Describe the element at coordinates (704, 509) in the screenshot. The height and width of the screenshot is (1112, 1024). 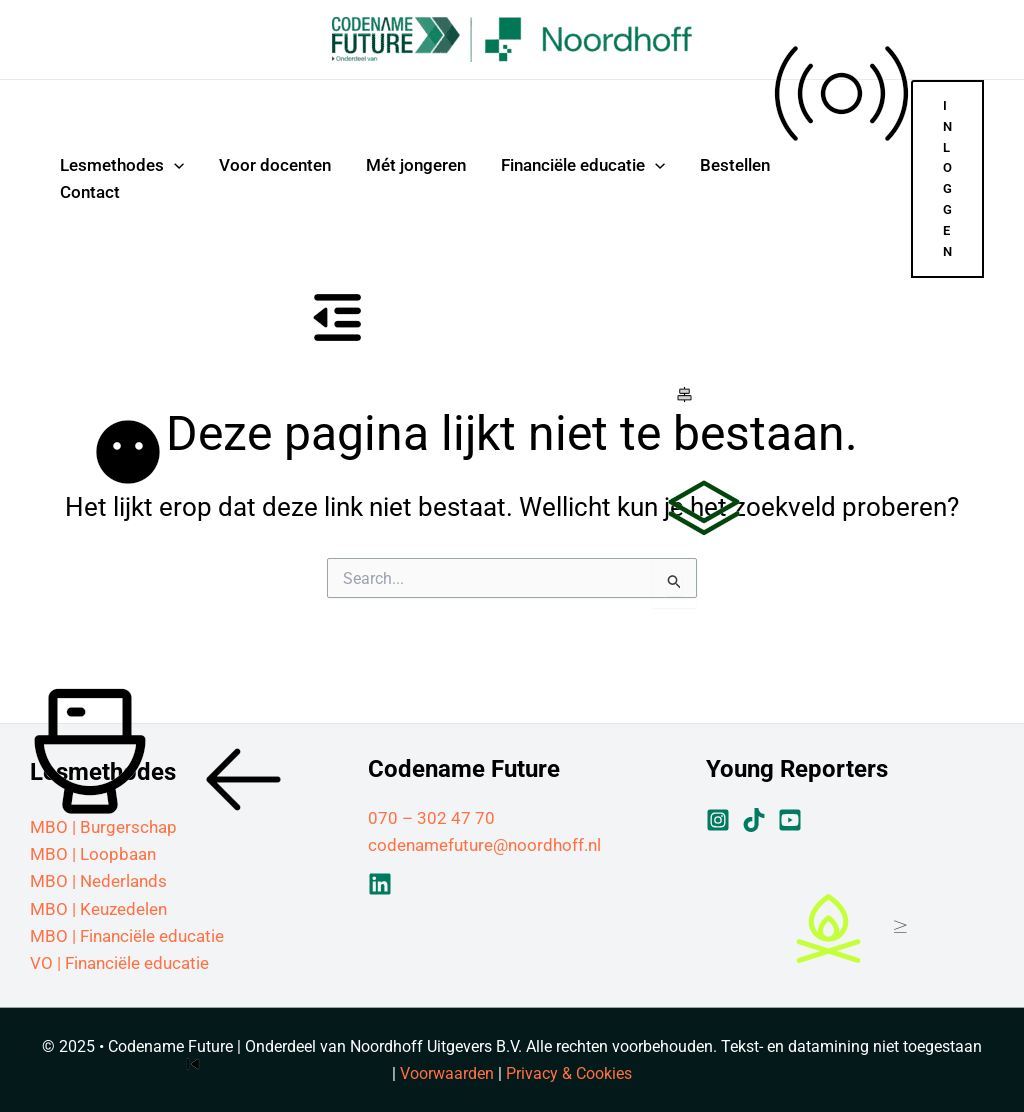
I see `view layers or stacked content` at that location.